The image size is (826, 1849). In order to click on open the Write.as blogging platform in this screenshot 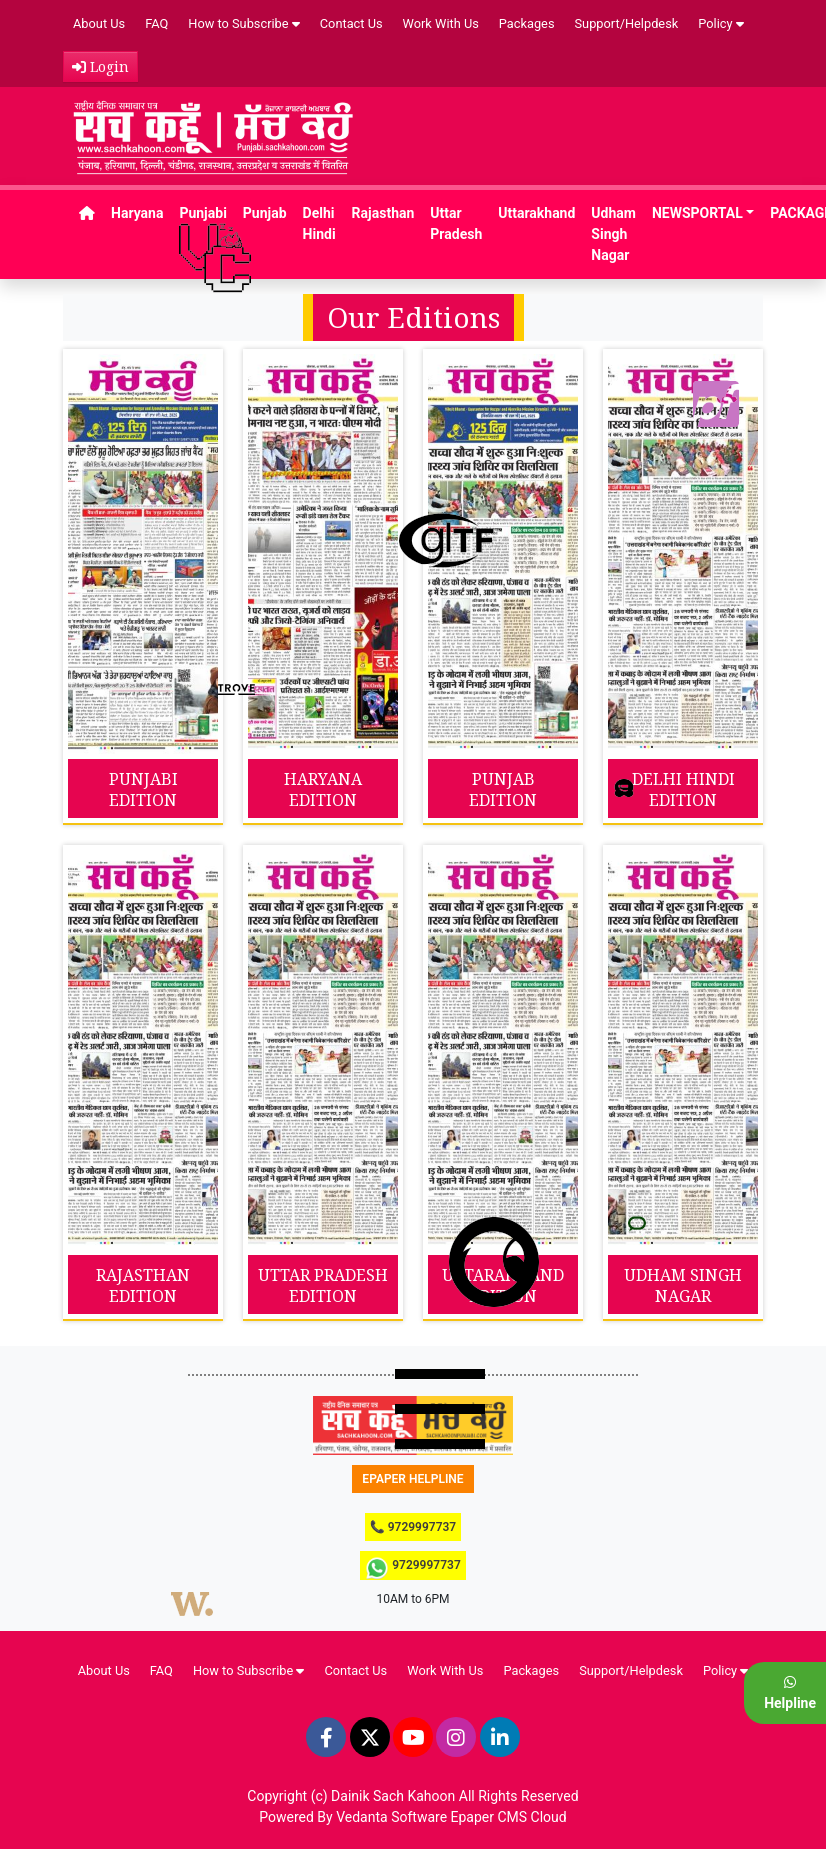, I will do `click(192, 1604)`.